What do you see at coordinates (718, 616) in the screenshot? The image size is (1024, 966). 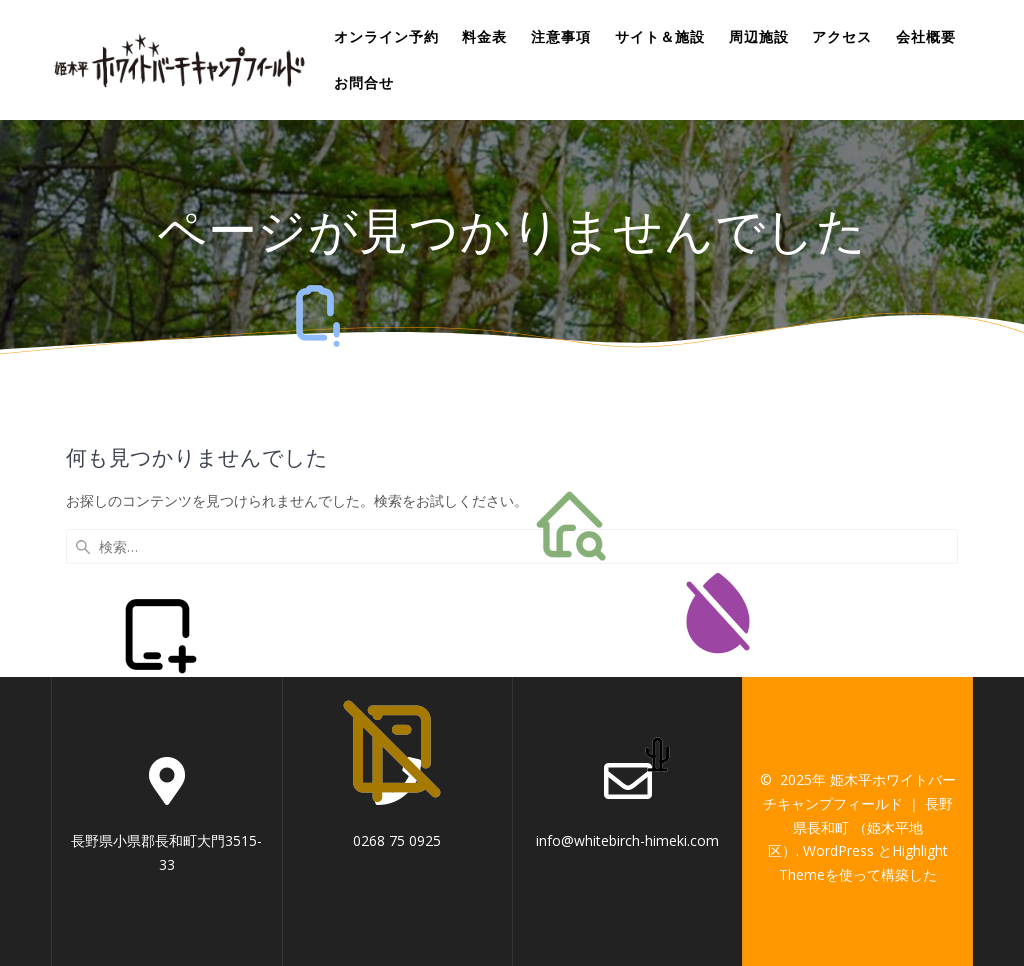 I see `disable water or liquid features` at bounding box center [718, 616].